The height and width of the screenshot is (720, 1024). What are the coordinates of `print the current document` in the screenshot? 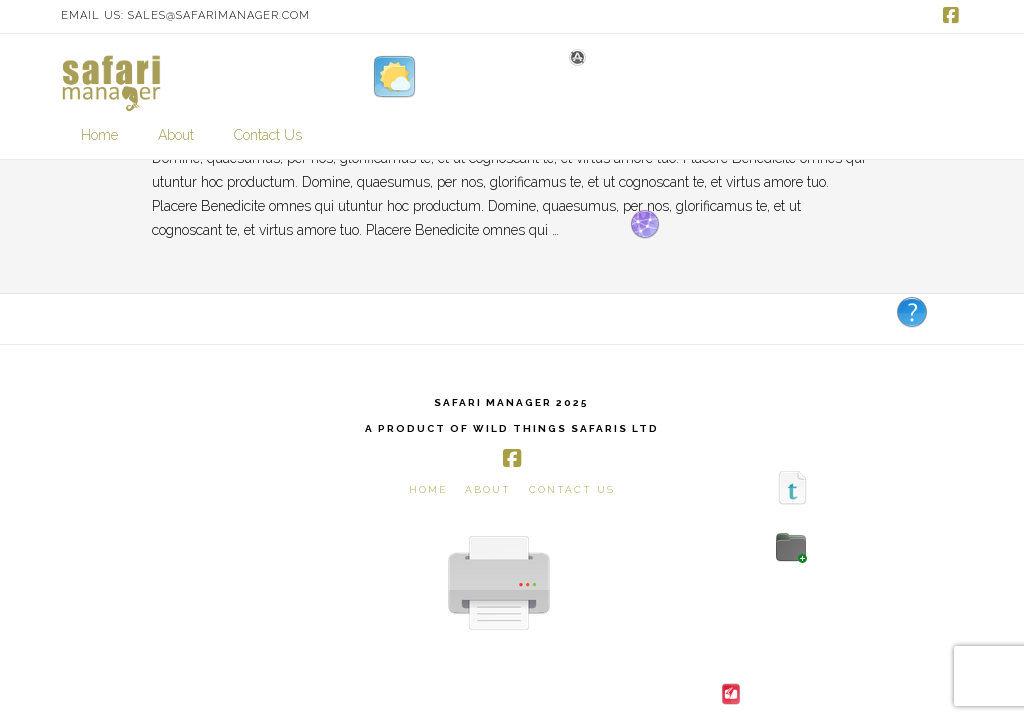 It's located at (499, 583).